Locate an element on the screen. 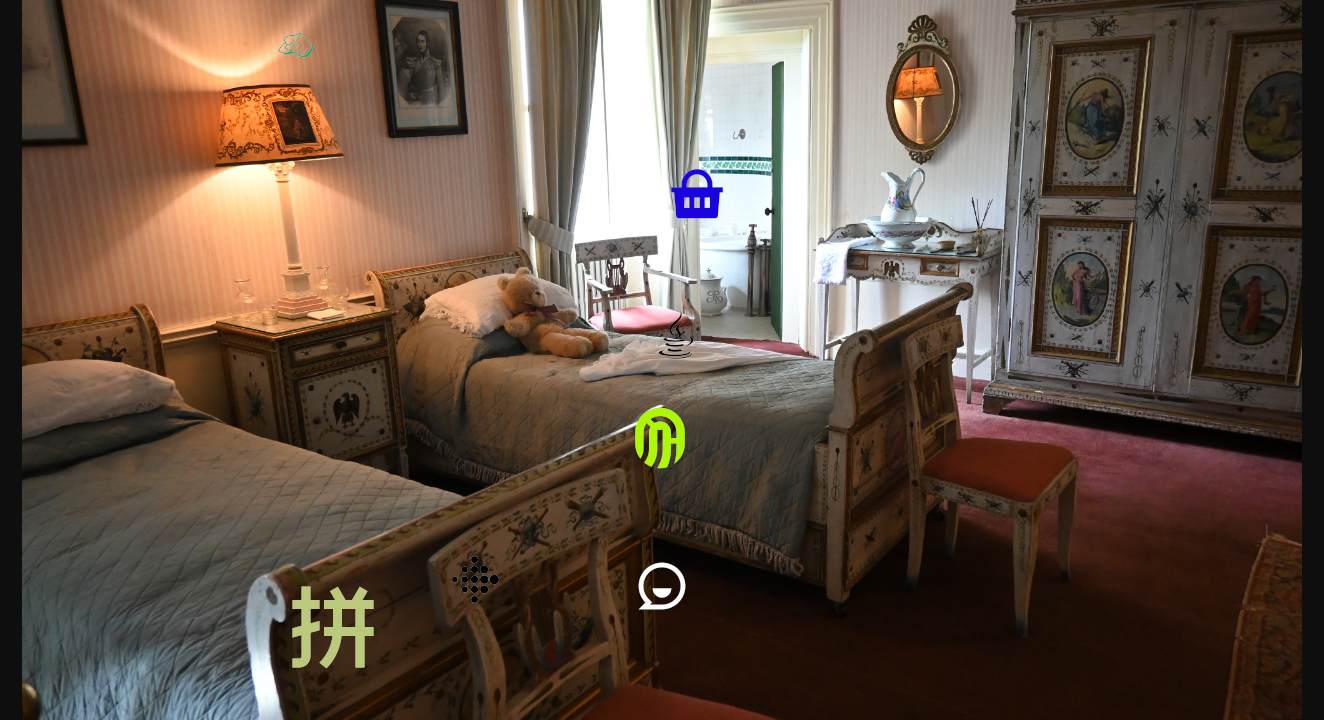  indicates java programming language is located at coordinates (677, 337).